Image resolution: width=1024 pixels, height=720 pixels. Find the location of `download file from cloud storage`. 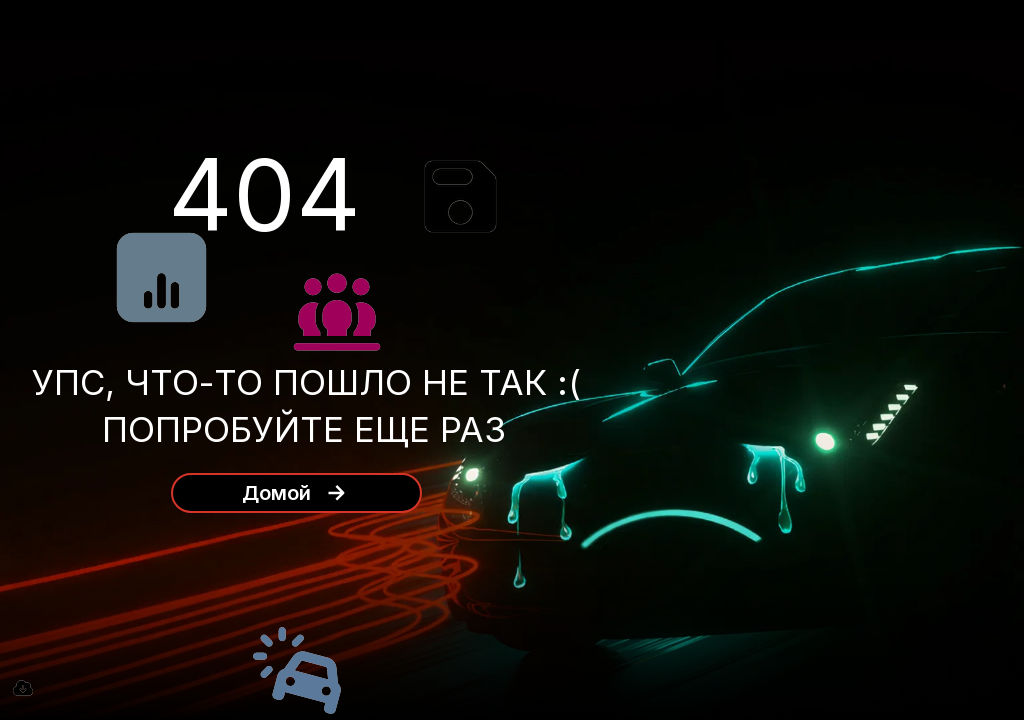

download file from cloud storage is located at coordinates (23, 688).